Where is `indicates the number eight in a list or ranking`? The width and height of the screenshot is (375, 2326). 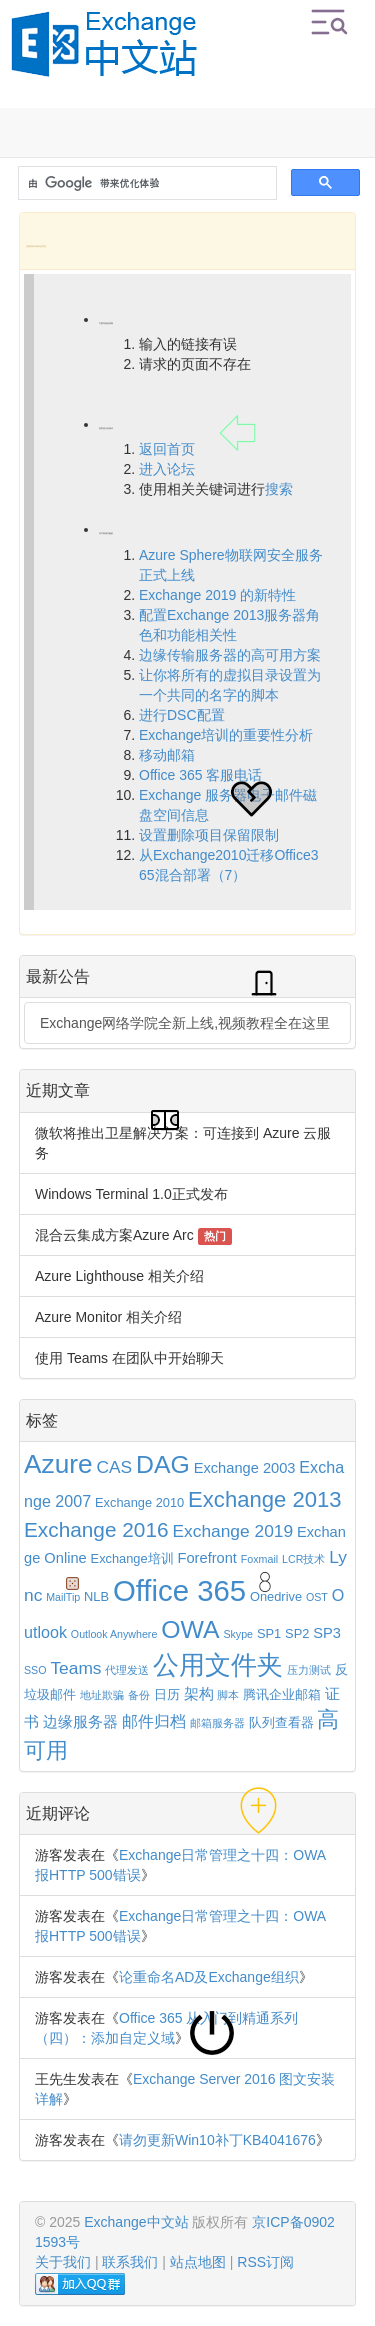 indicates the number eight in a list or ranking is located at coordinates (265, 1582).